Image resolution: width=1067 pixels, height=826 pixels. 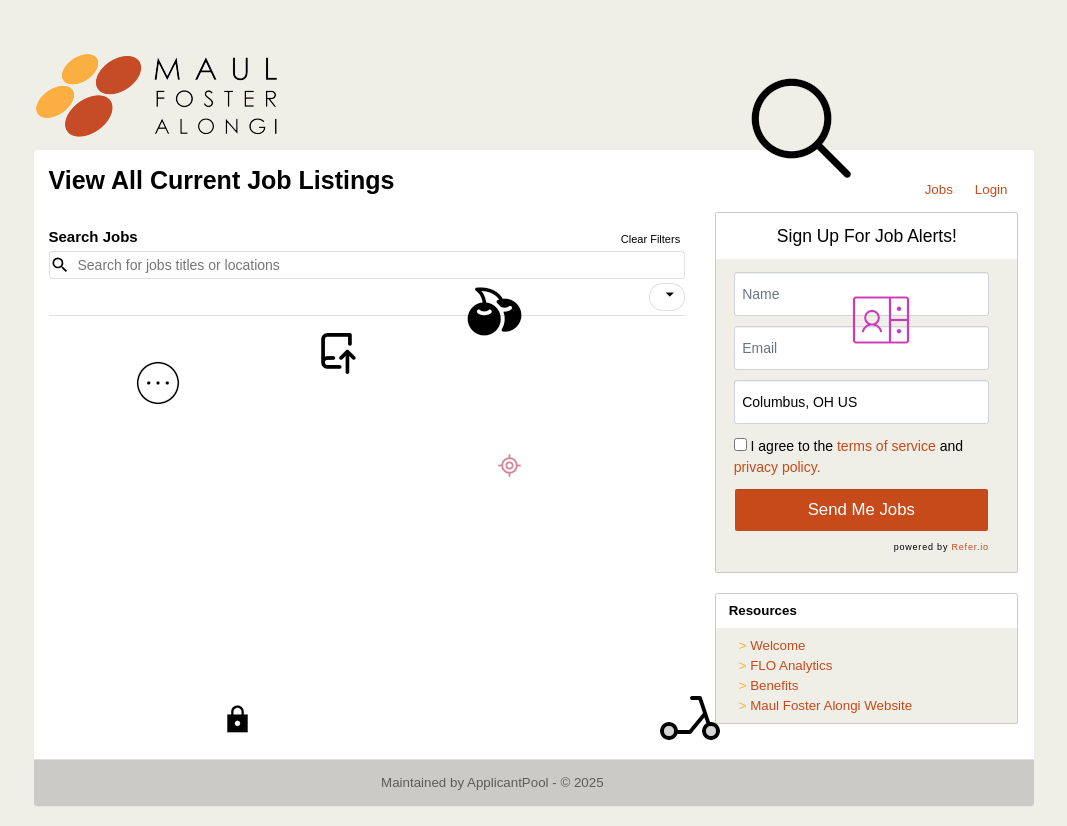 What do you see at coordinates (336, 353) in the screenshot?
I see `push code to a repository` at bounding box center [336, 353].